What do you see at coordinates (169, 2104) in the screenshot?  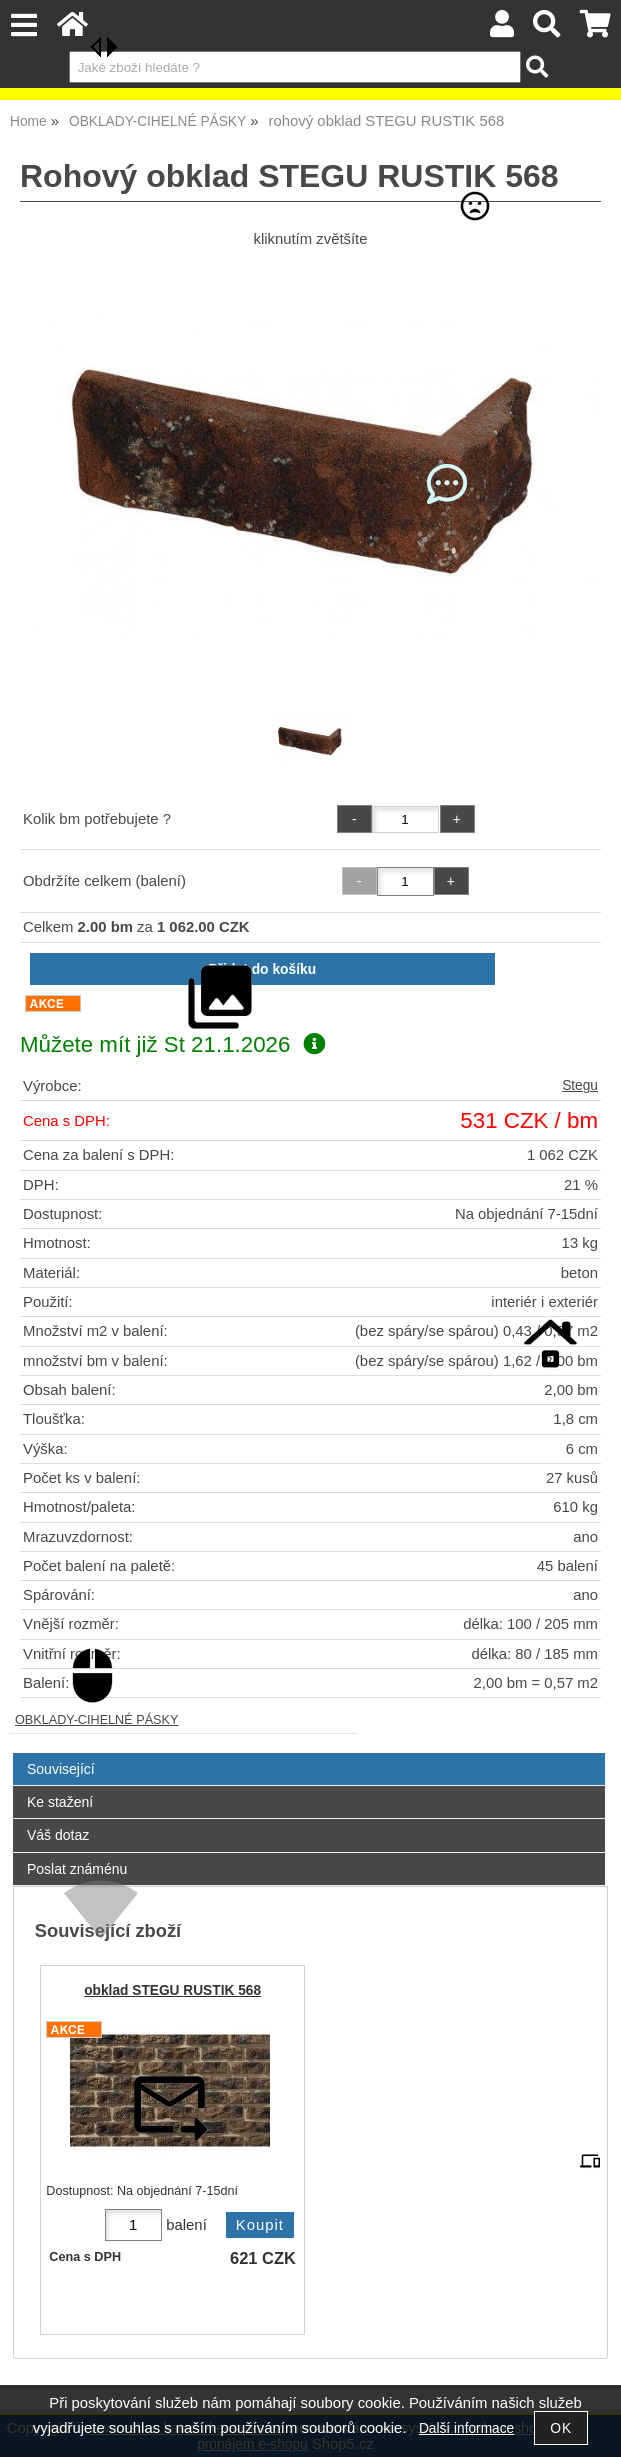 I see `forward an email to another recipient` at bounding box center [169, 2104].